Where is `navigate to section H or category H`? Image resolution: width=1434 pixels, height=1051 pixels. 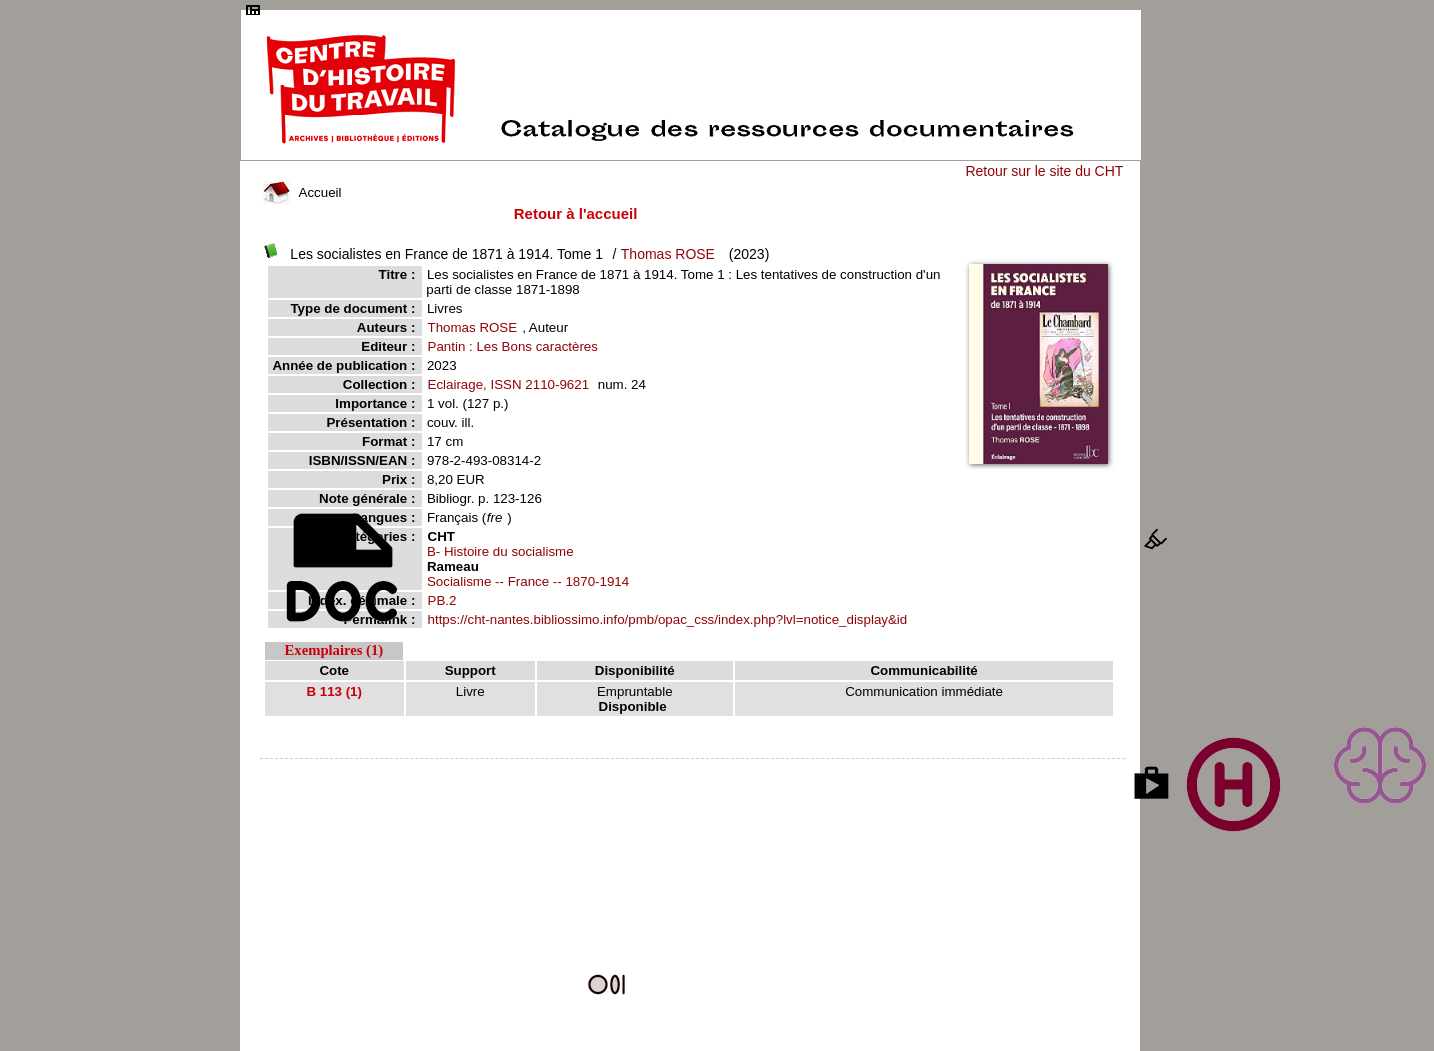
navigate to section H or category H is located at coordinates (1233, 784).